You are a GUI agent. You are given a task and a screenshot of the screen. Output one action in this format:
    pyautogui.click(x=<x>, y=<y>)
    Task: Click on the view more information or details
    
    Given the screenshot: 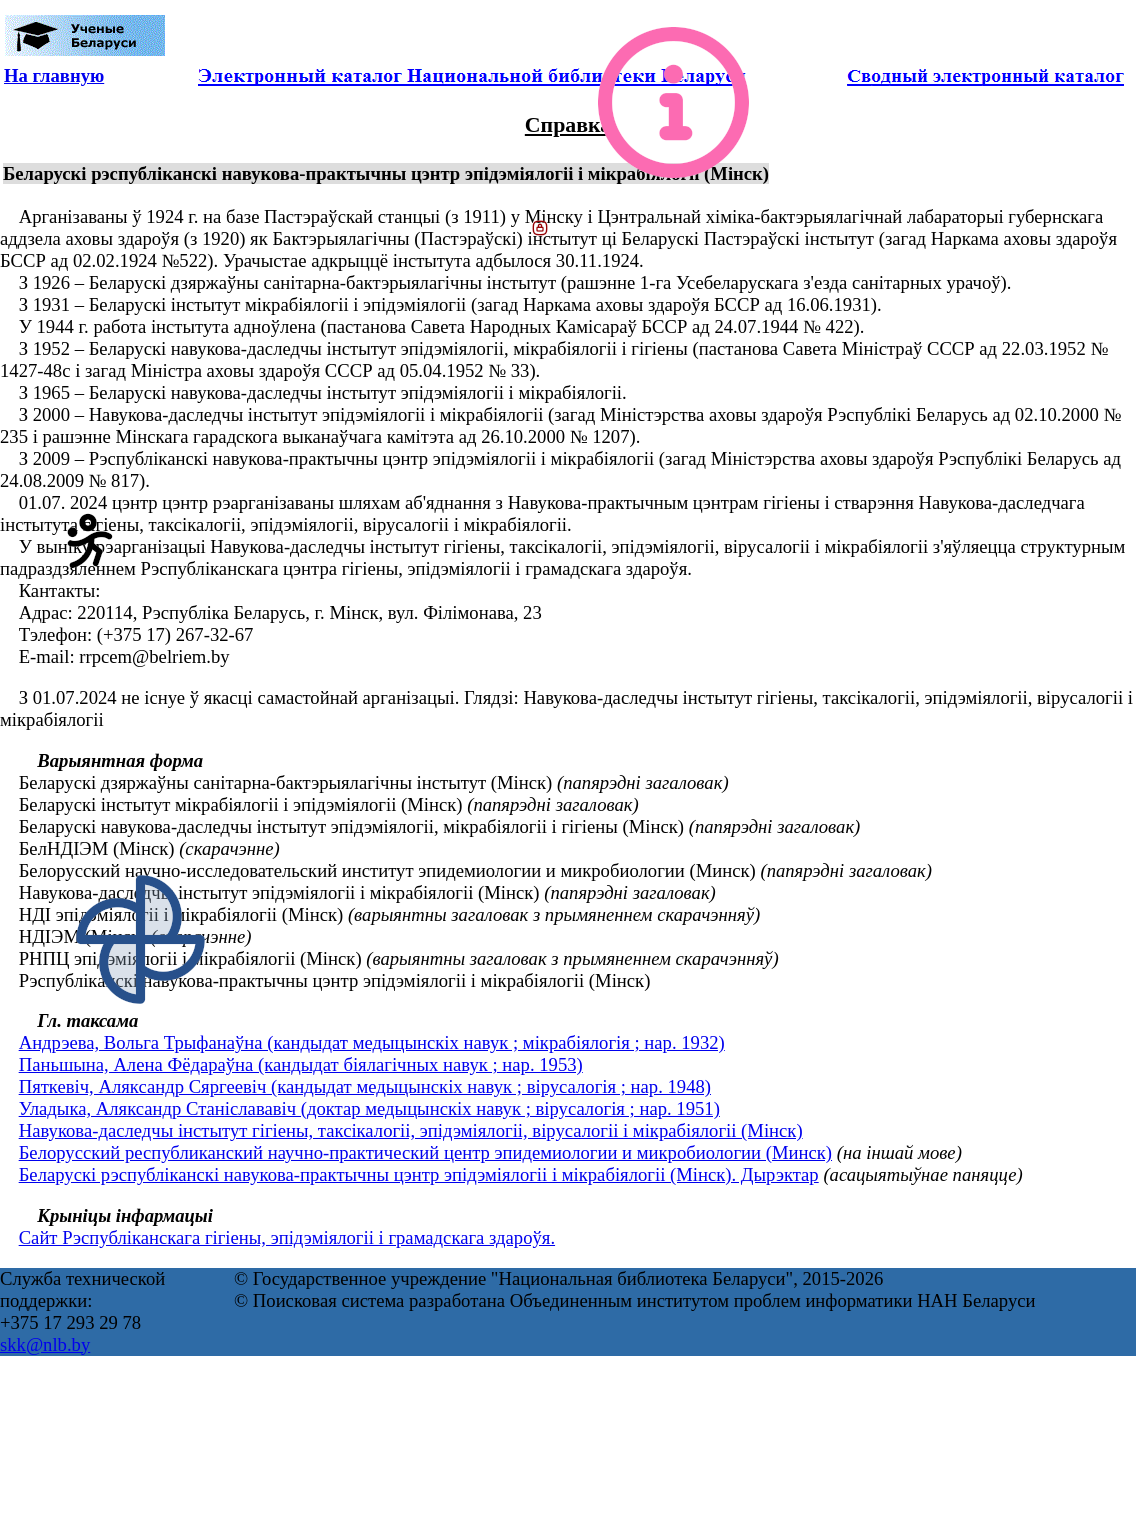 What is the action you would take?
    pyautogui.click(x=673, y=102)
    